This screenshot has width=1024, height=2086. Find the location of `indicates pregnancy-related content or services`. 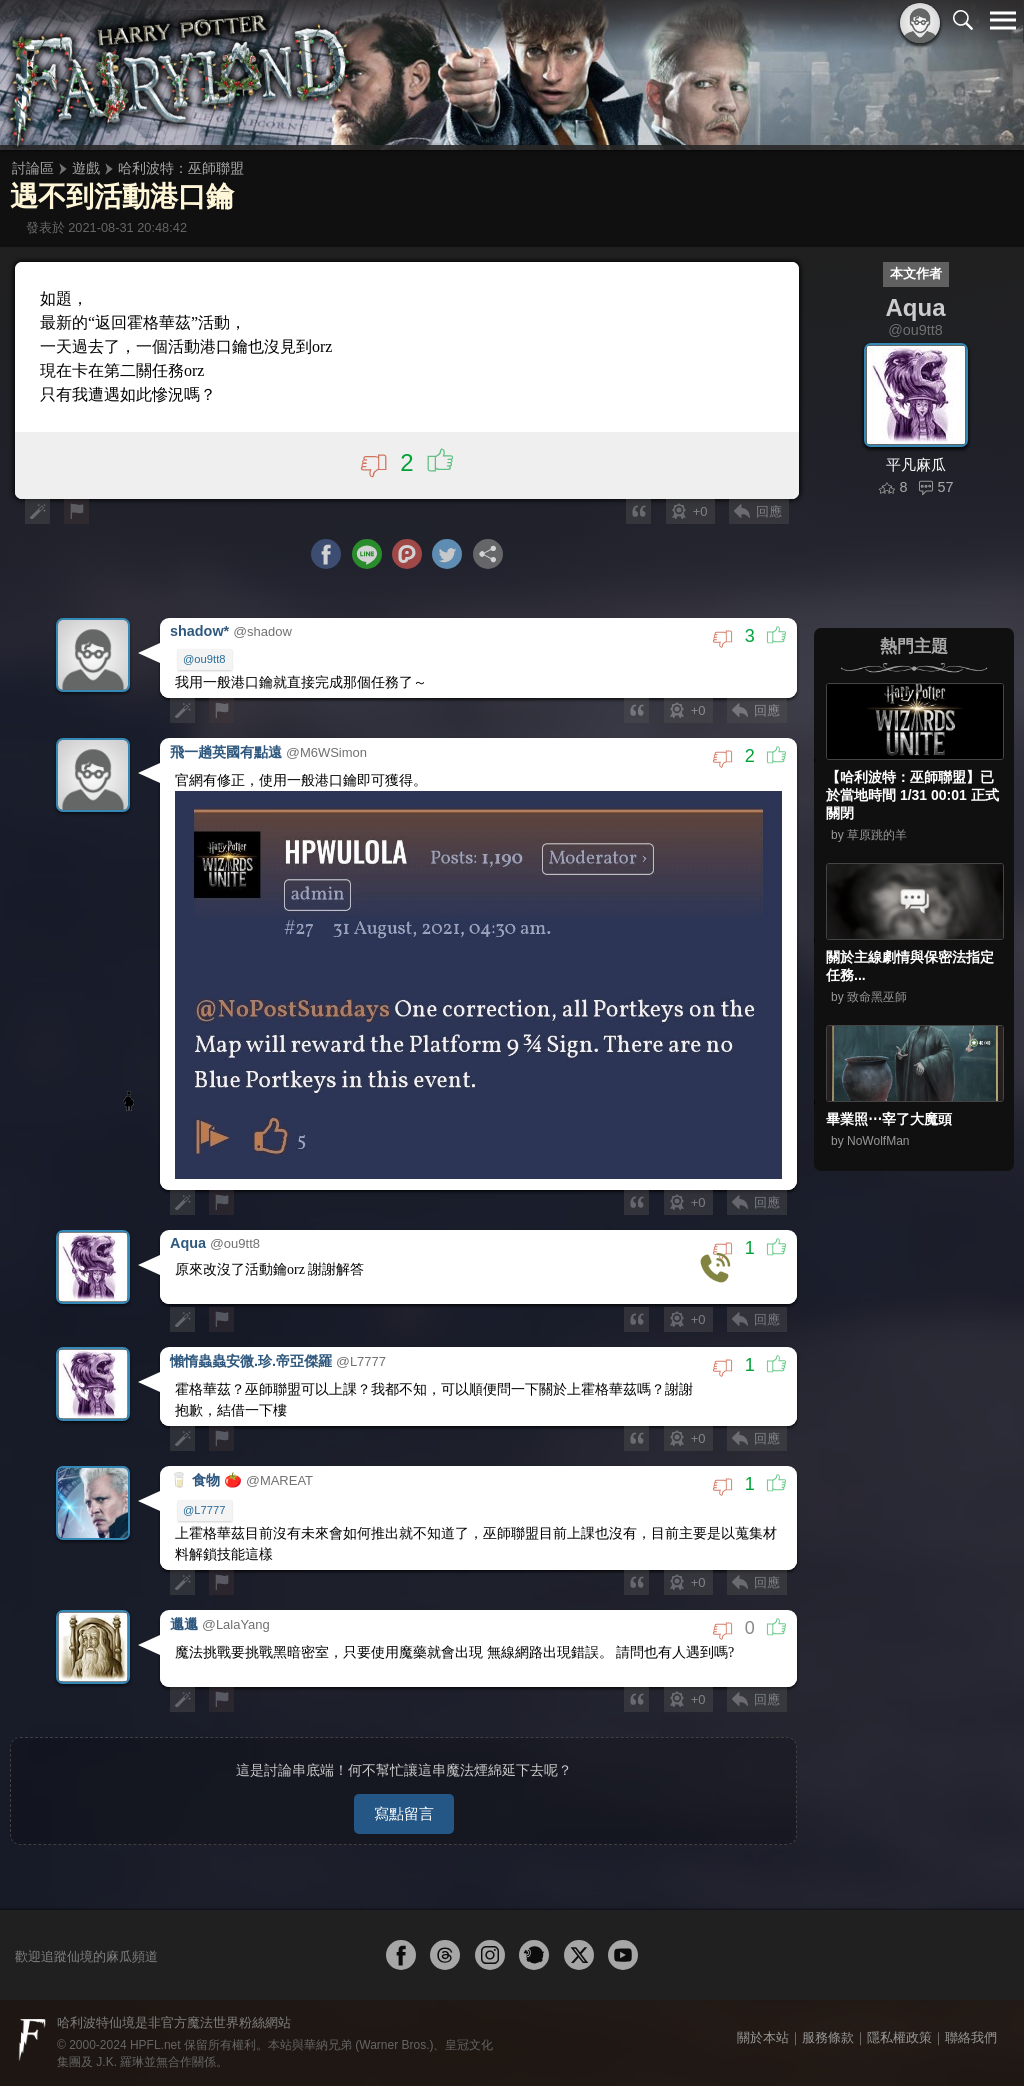

indicates pregnancy-related content or services is located at coordinates (129, 1101).